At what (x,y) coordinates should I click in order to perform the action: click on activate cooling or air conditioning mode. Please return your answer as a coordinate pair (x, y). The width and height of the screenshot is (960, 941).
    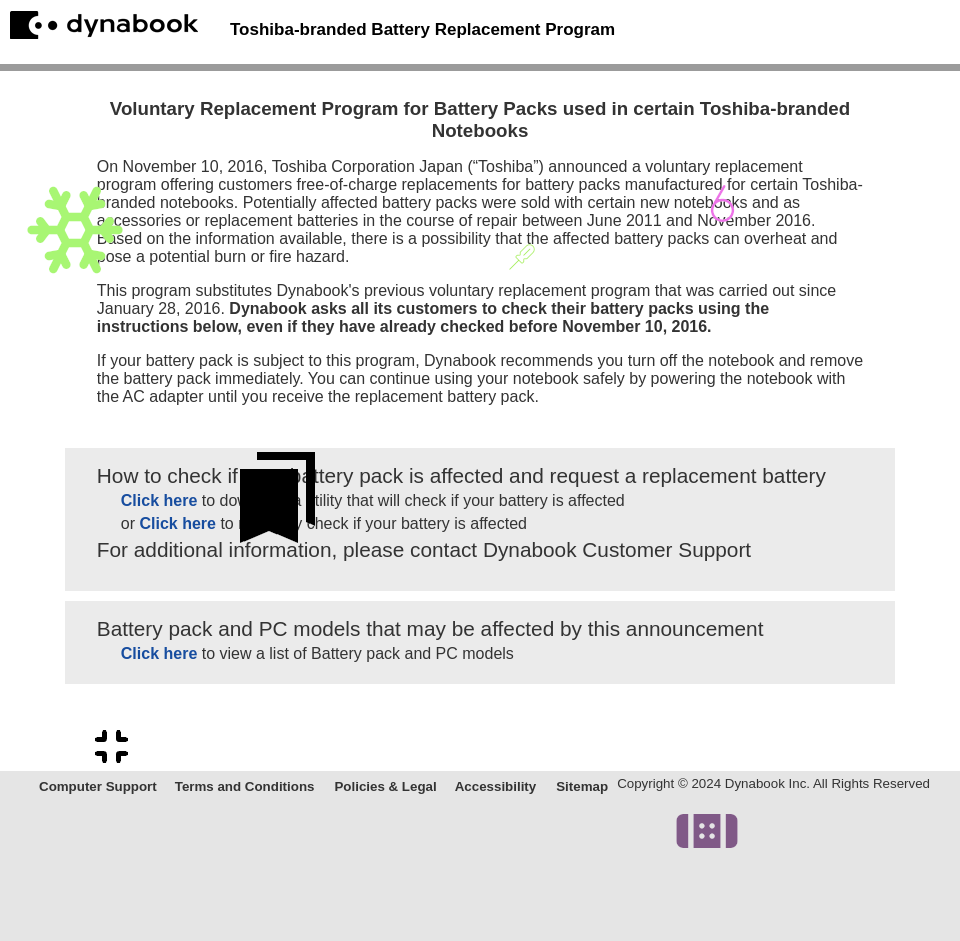
    Looking at the image, I should click on (75, 230).